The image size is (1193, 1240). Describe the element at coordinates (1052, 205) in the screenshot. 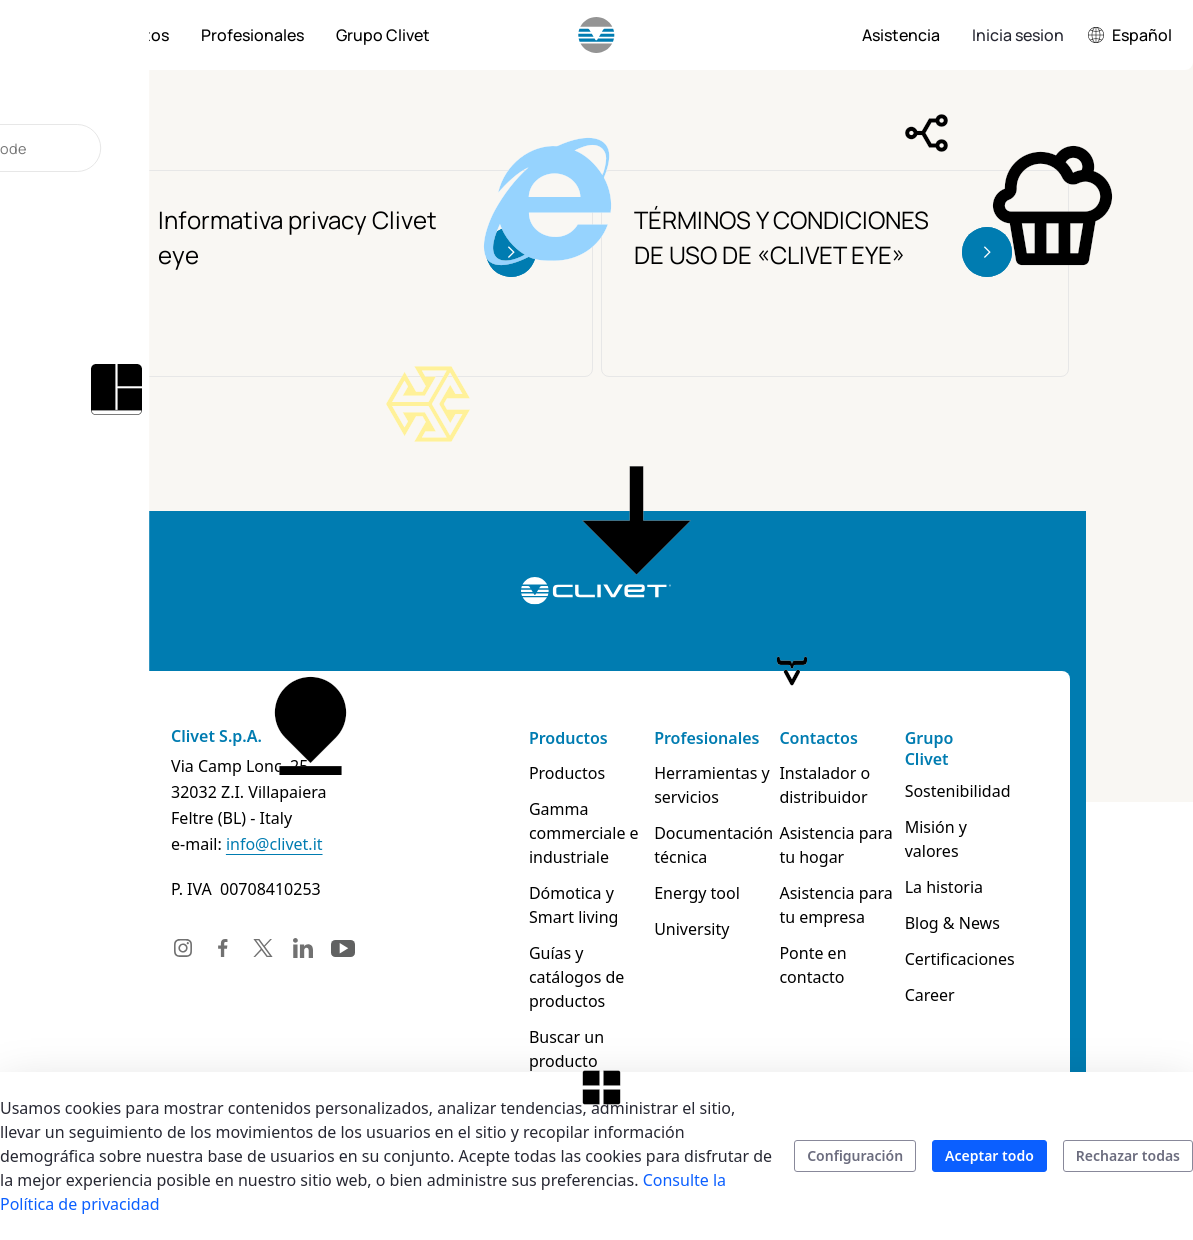

I see `view bakery or dessert options` at that location.